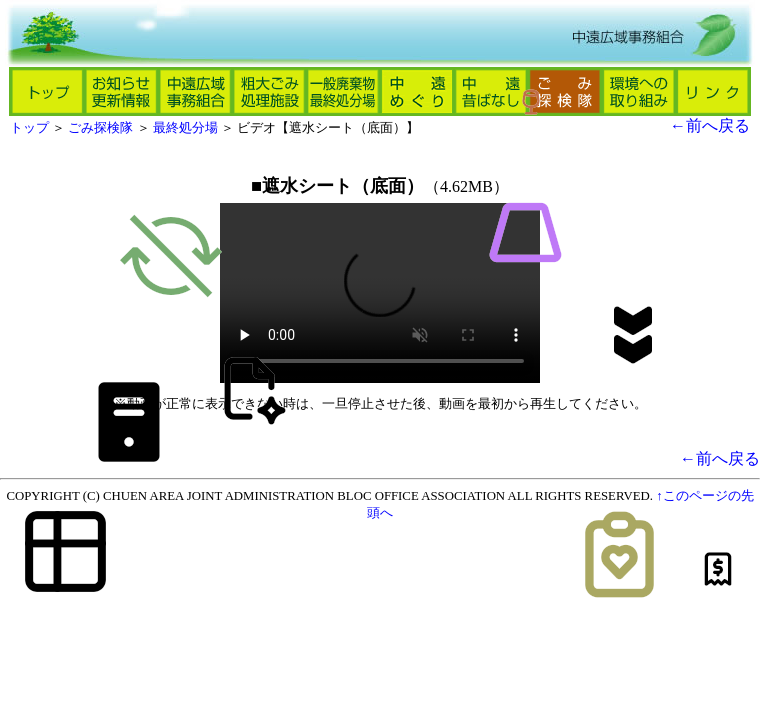  Describe the element at coordinates (65, 551) in the screenshot. I see `insert a table with customizable borders` at that location.